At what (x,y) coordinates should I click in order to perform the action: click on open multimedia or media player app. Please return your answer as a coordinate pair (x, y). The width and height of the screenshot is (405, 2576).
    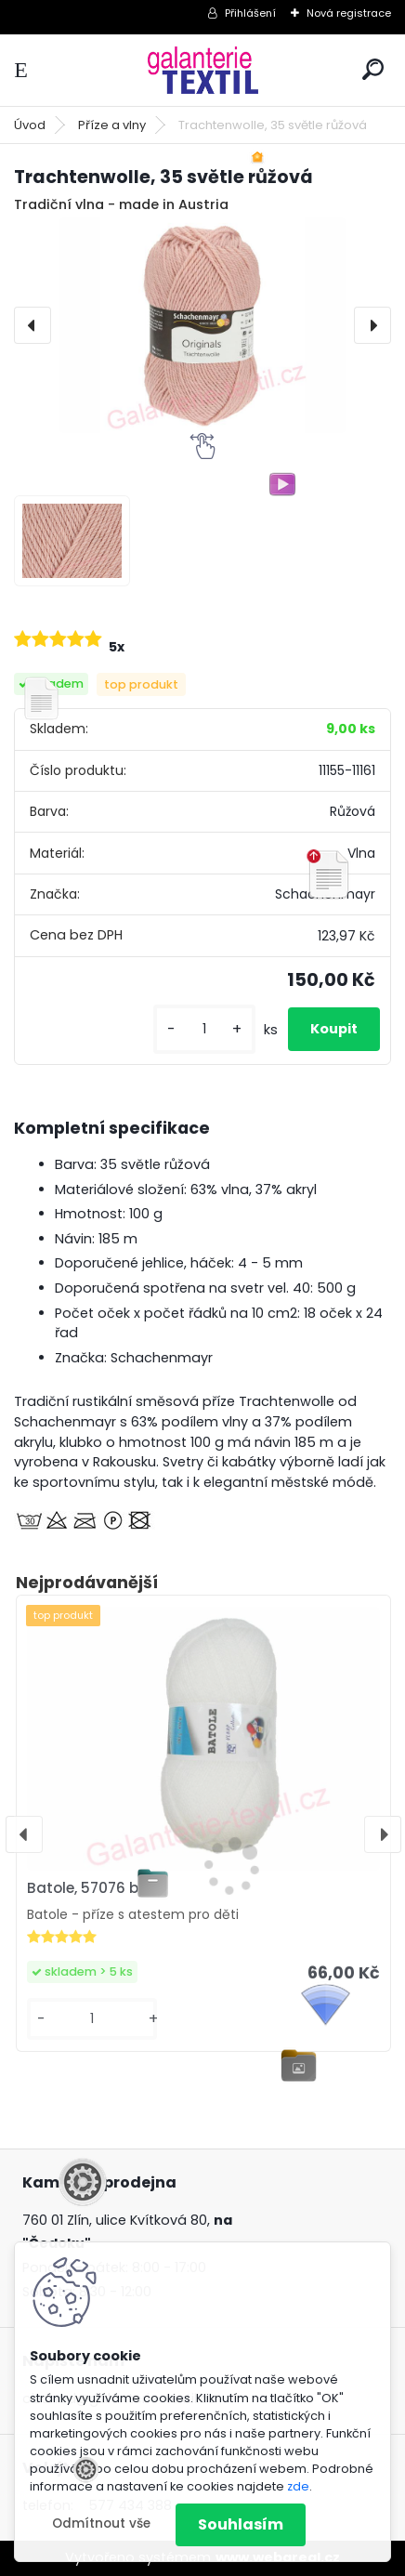
    Looking at the image, I should click on (282, 484).